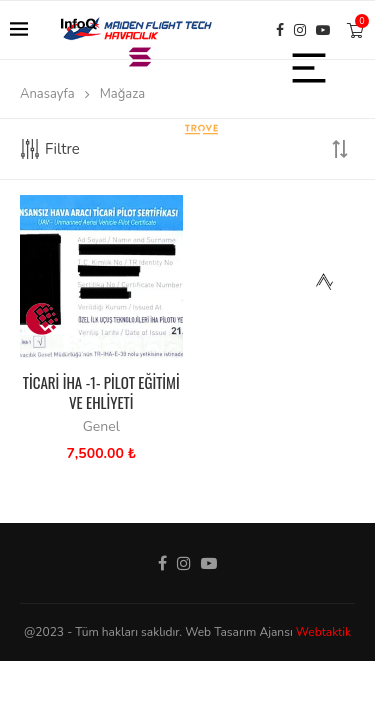  Describe the element at coordinates (201, 129) in the screenshot. I see `trove app or service logo` at that location.